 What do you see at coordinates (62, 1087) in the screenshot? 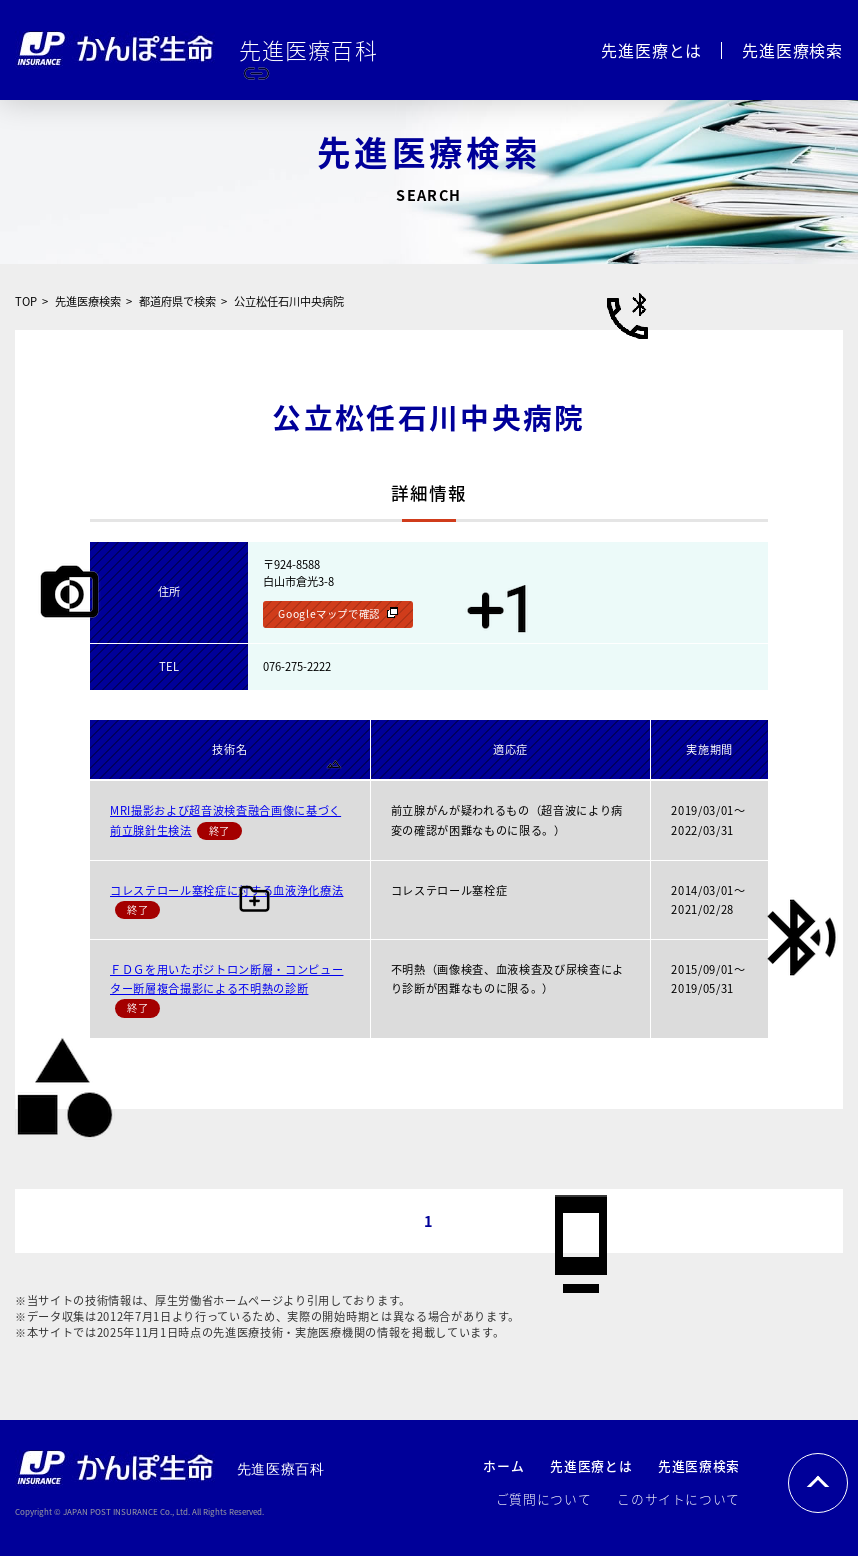
I see `browse or filter by category` at bounding box center [62, 1087].